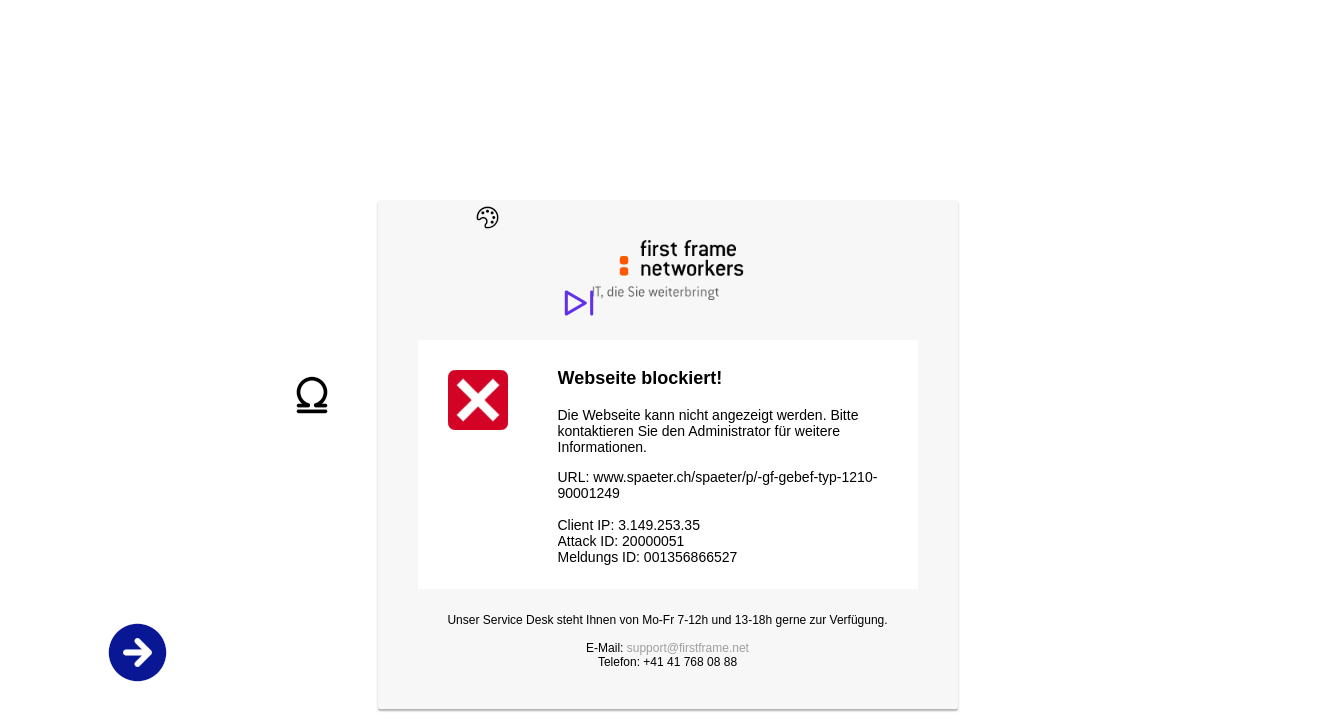 Image resolution: width=1335 pixels, height=720 pixels. What do you see at coordinates (312, 396) in the screenshot?
I see `libra zodiac sign symbol` at bounding box center [312, 396].